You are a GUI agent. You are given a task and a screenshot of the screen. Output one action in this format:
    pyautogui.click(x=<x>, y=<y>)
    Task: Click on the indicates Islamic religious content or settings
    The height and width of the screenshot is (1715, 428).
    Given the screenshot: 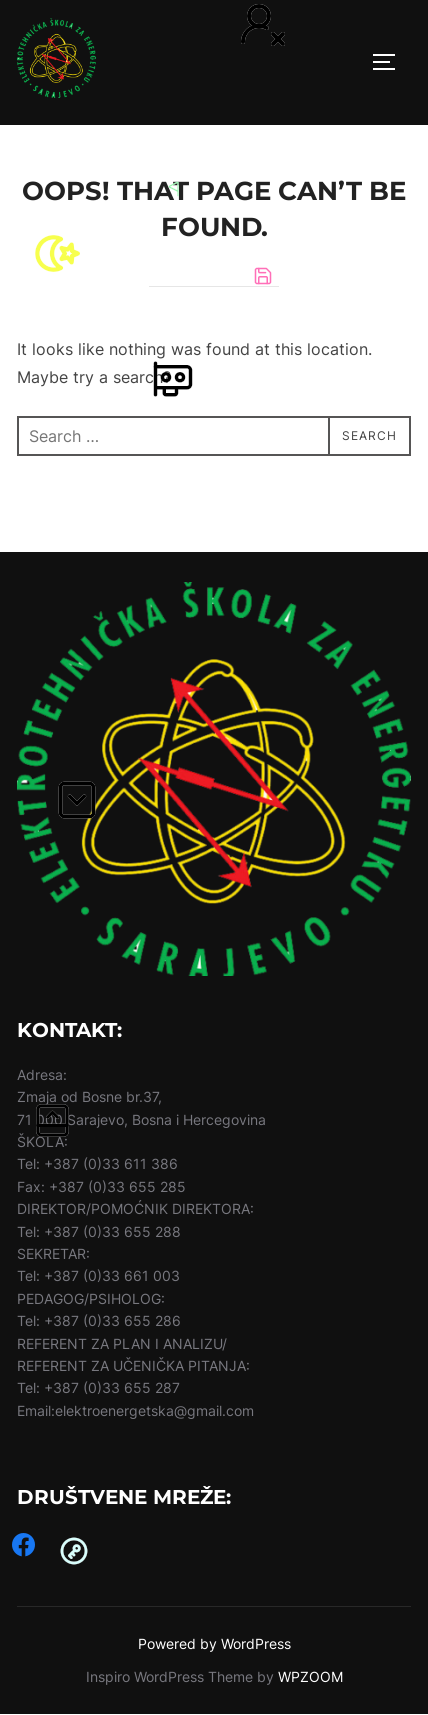 What is the action you would take?
    pyautogui.click(x=56, y=253)
    